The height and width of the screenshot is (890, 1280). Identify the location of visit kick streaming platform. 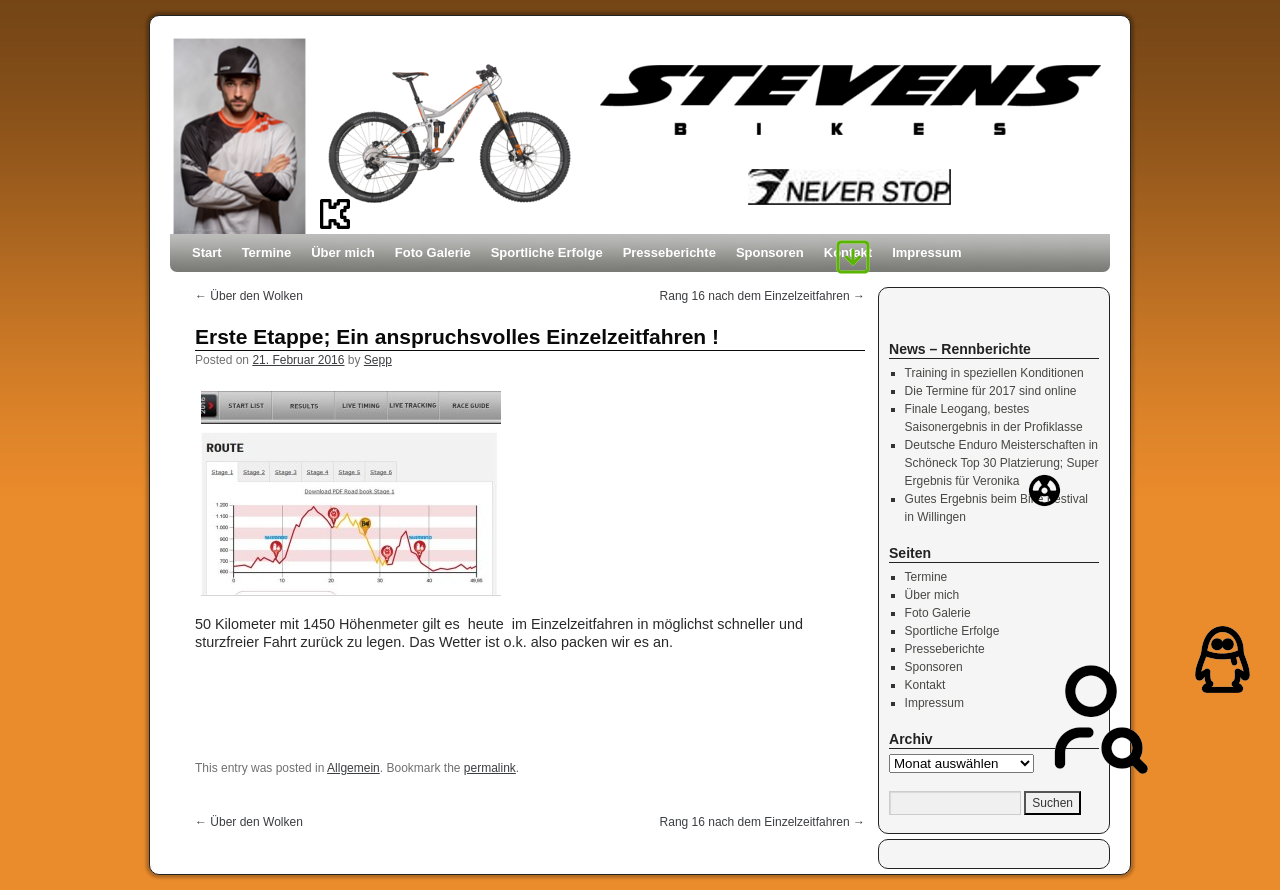
(335, 214).